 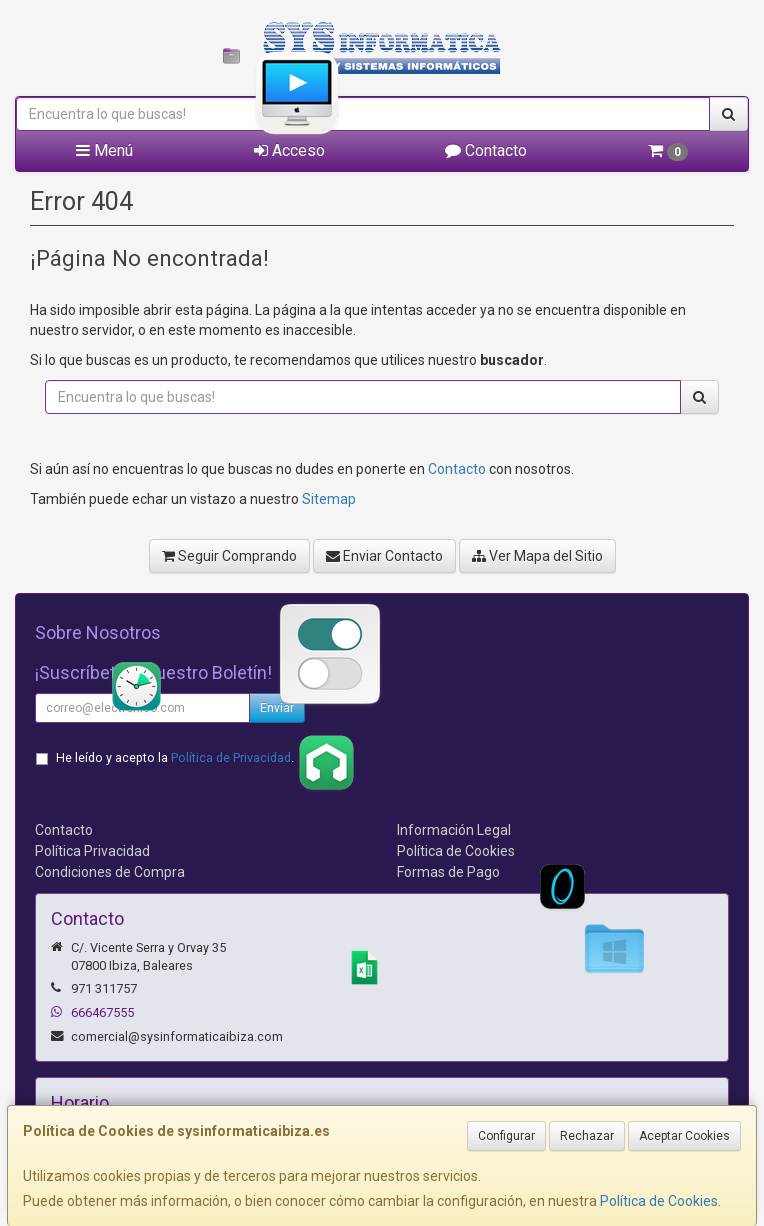 What do you see at coordinates (614, 948) in the screenshot?
I see `open wine file manager for windows applications` at bounding box center [614, 948].